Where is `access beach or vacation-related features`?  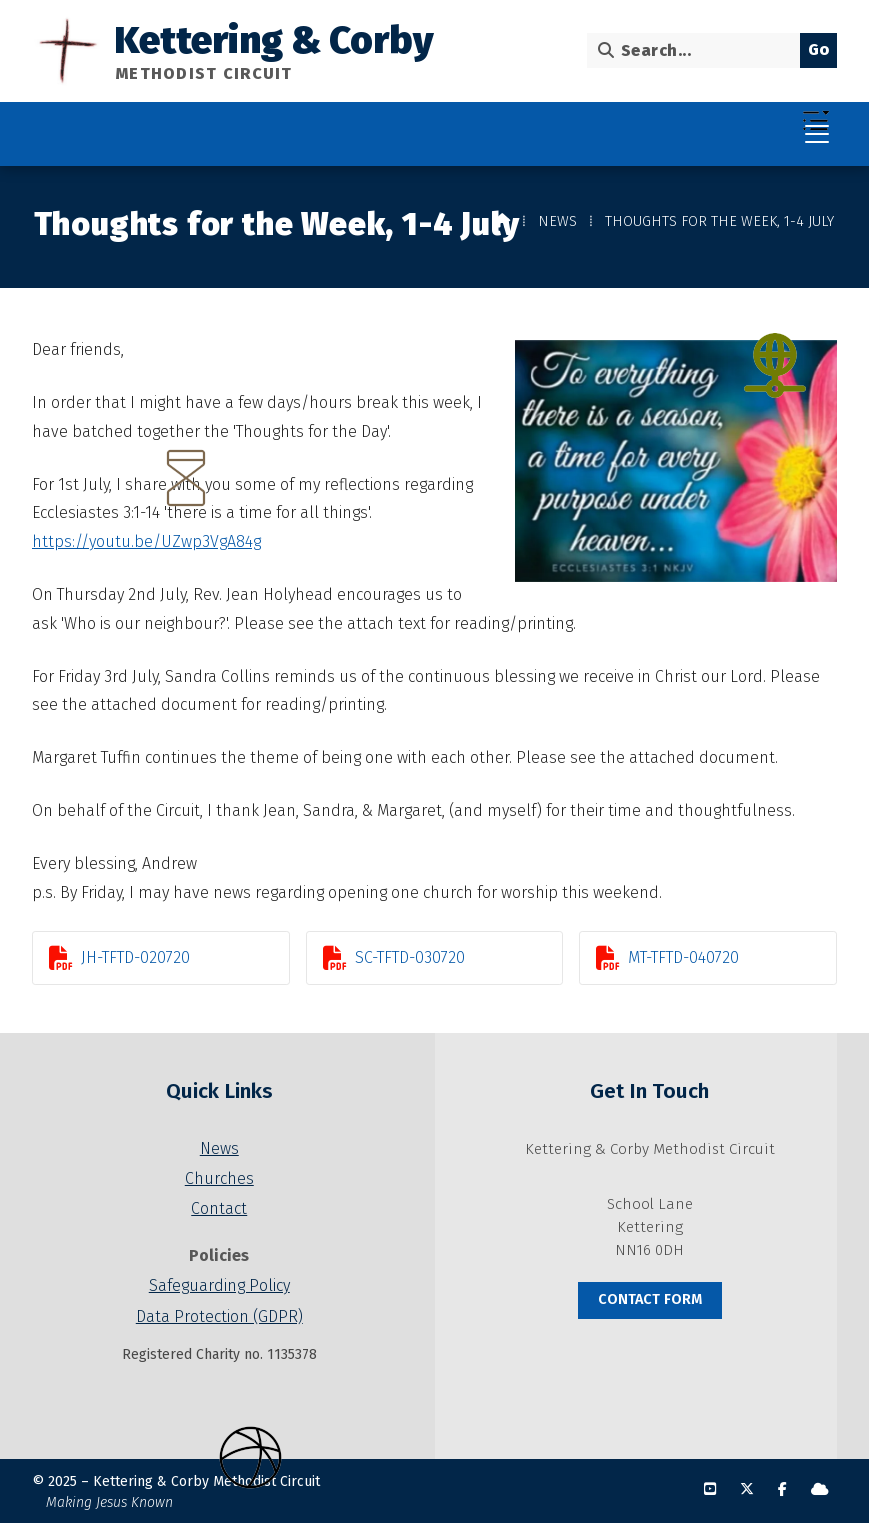
access beach or vacation-related features is located at coordinates (250, 1457).